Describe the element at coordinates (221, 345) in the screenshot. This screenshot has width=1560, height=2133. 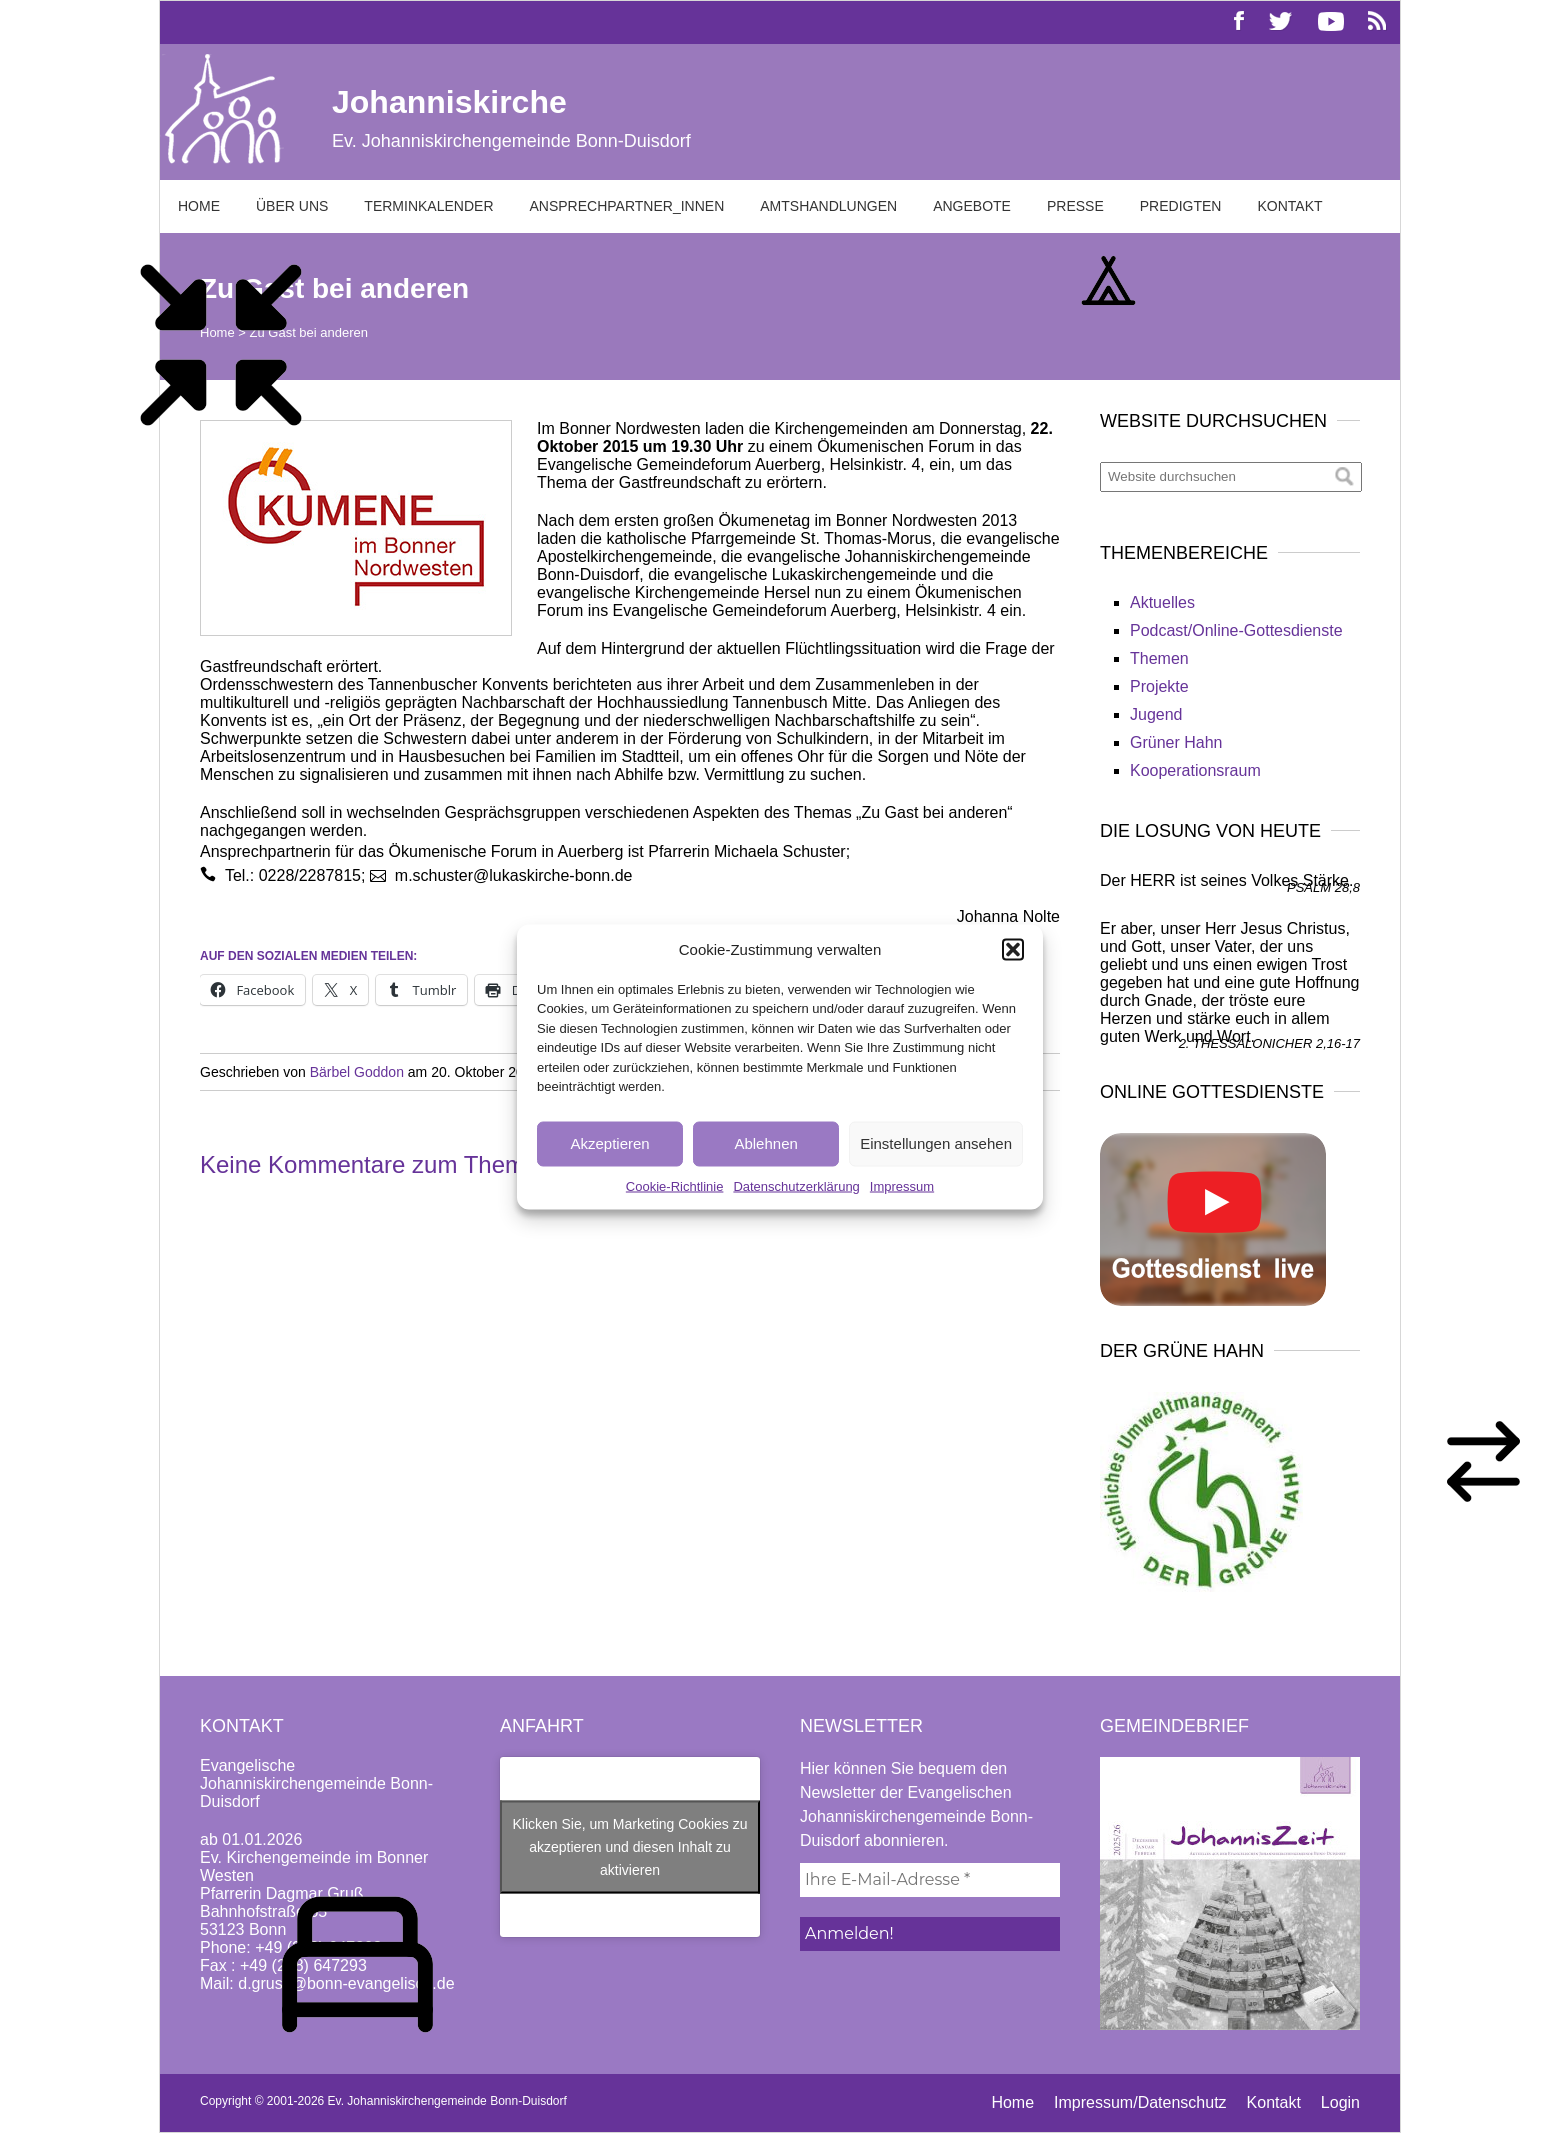
I see `exit fullscreen mode` at that location.